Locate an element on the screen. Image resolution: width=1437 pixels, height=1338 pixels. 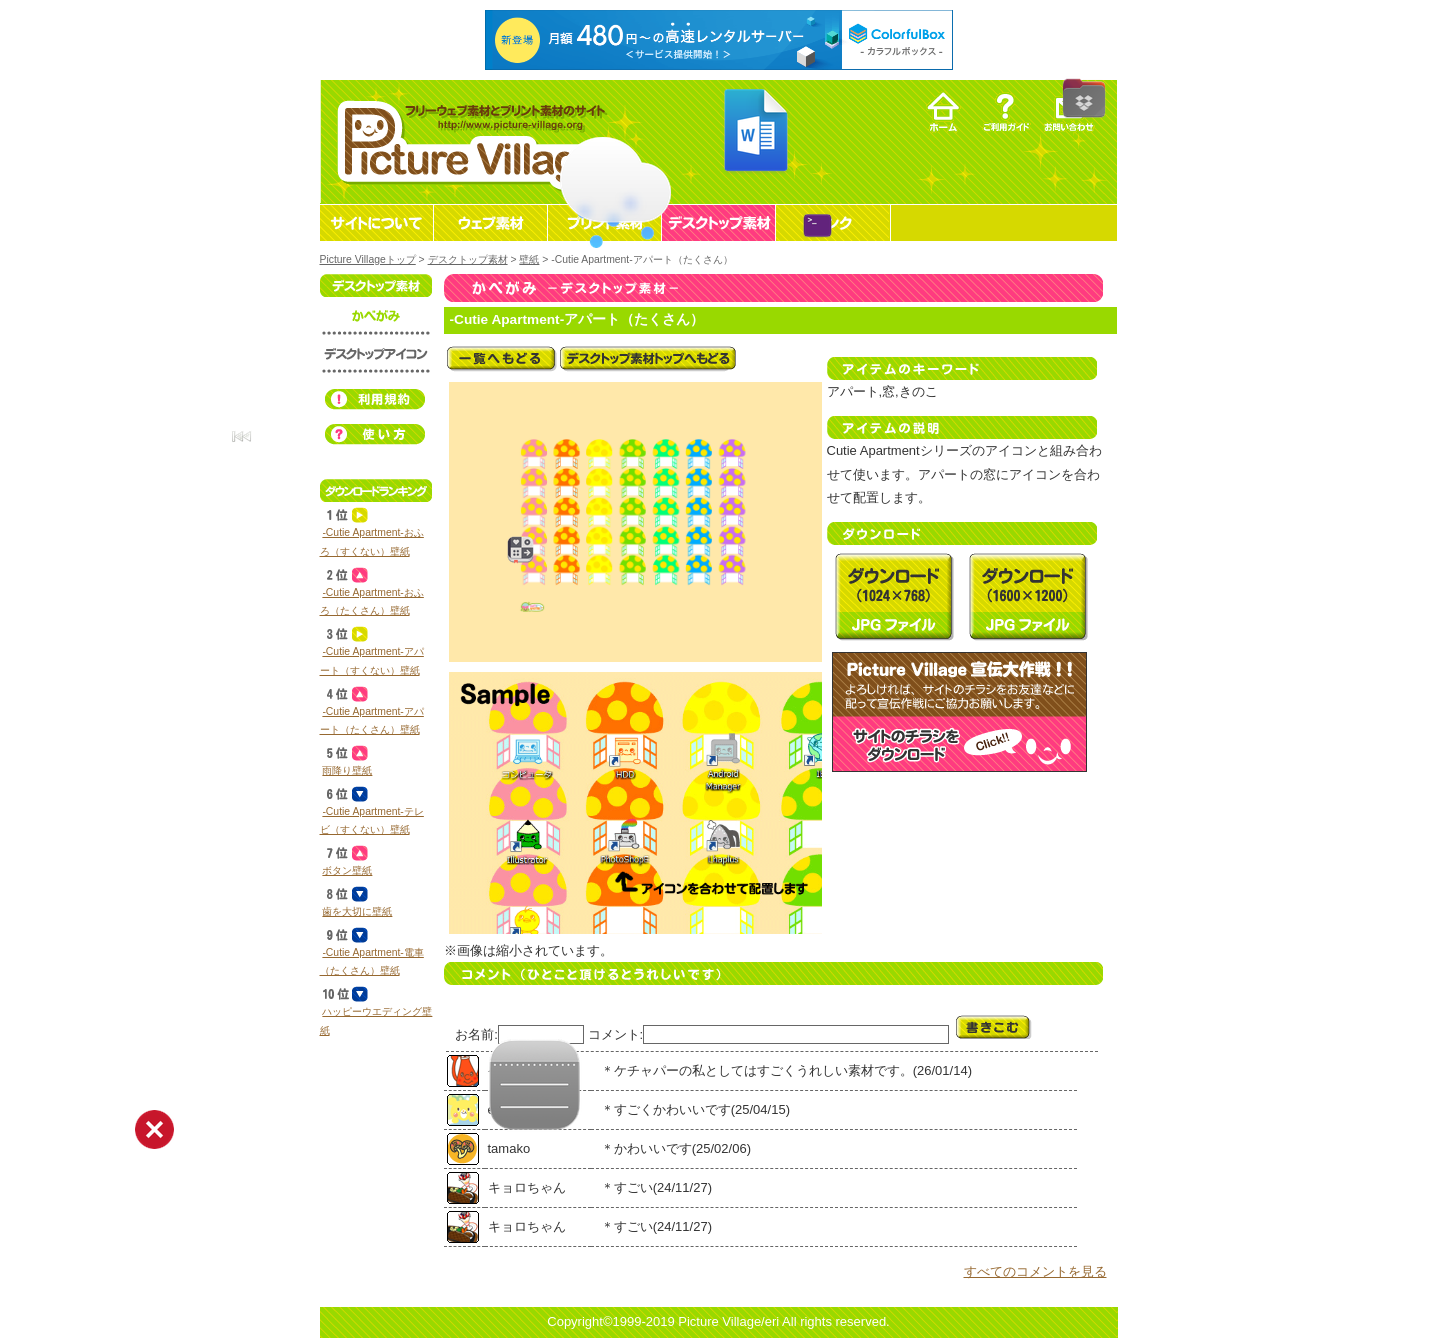
close or exit the application is located at coordinates (154, 1129).